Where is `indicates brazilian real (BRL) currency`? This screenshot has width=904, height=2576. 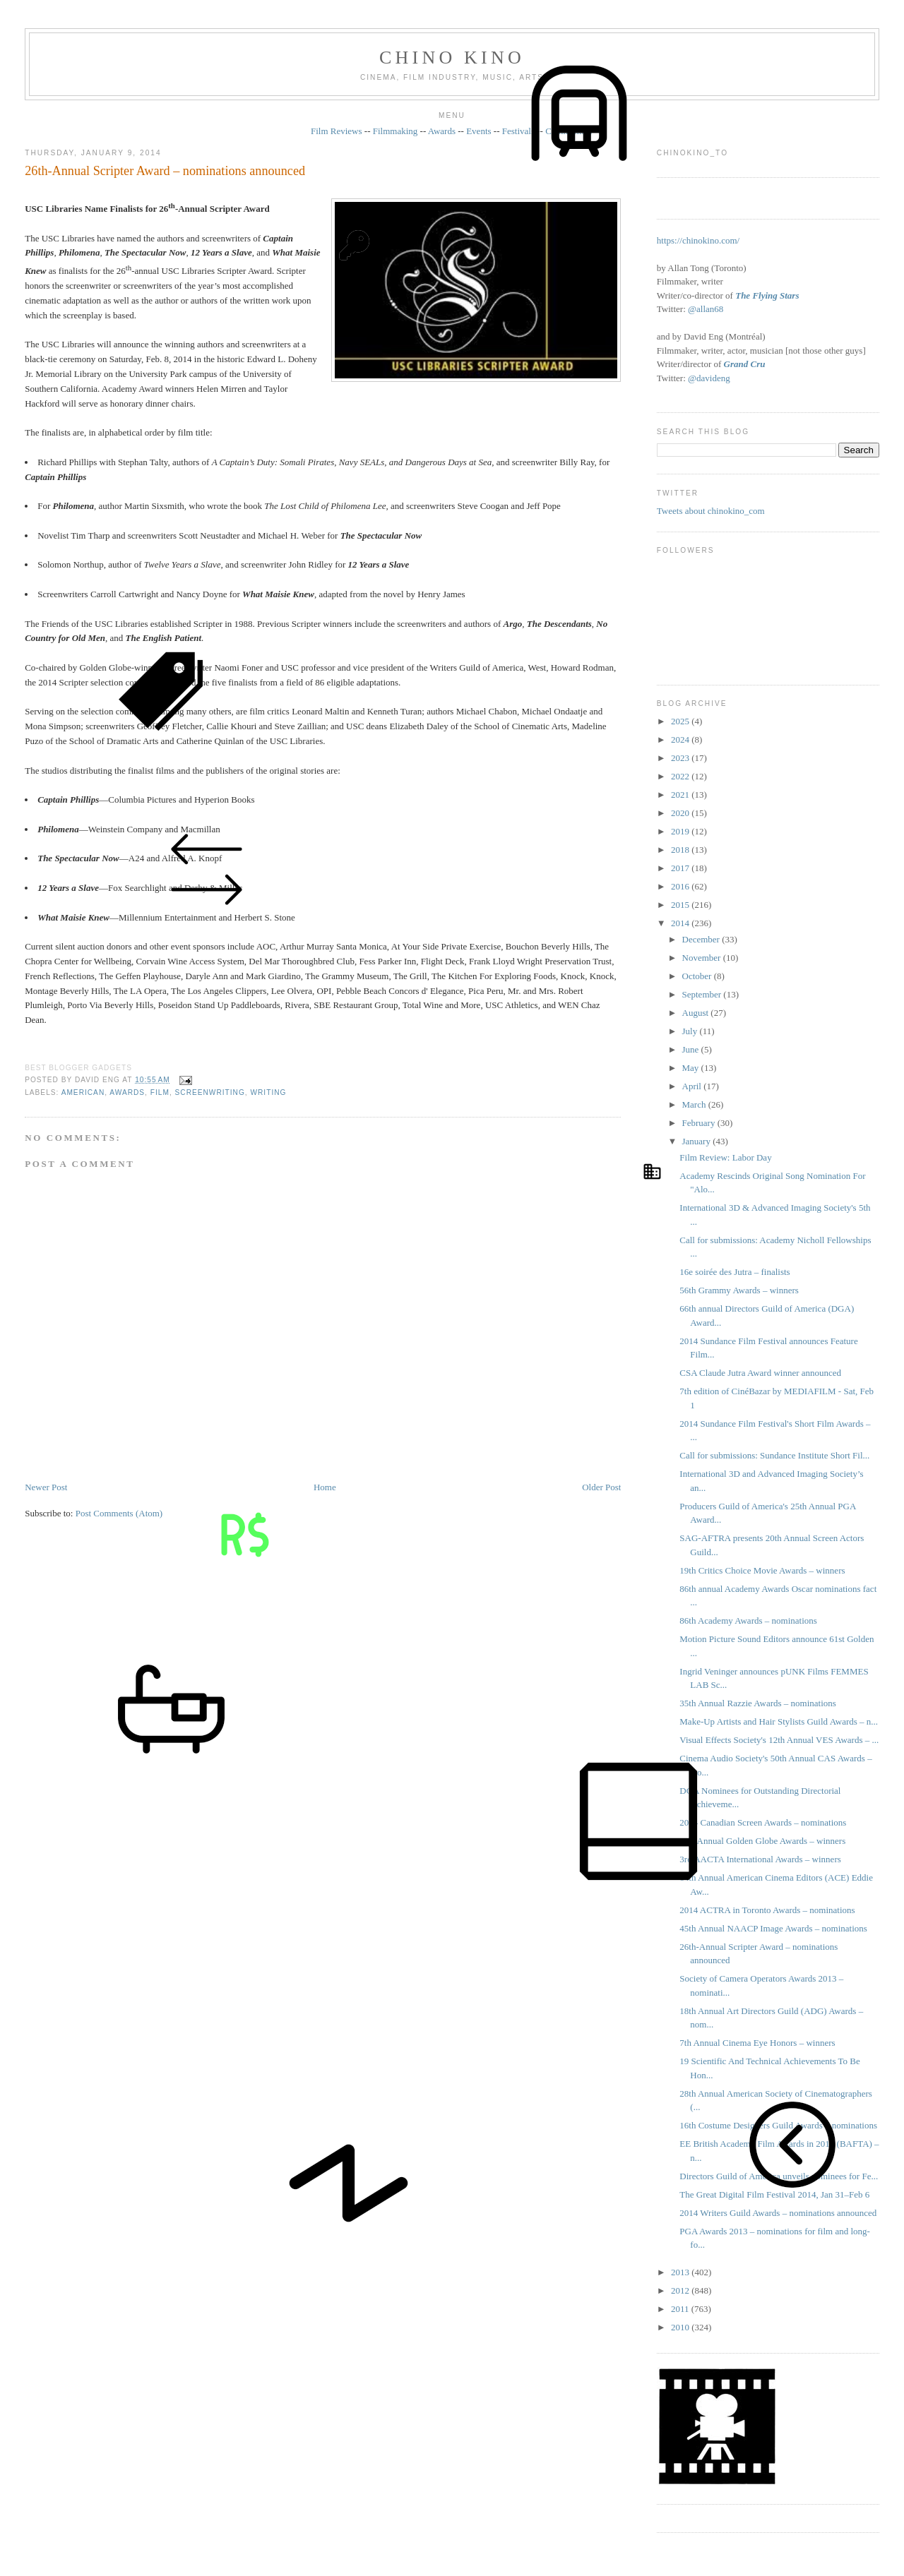
indicates brazilian real (BRL) currency is located at coordinates (245, 1535).